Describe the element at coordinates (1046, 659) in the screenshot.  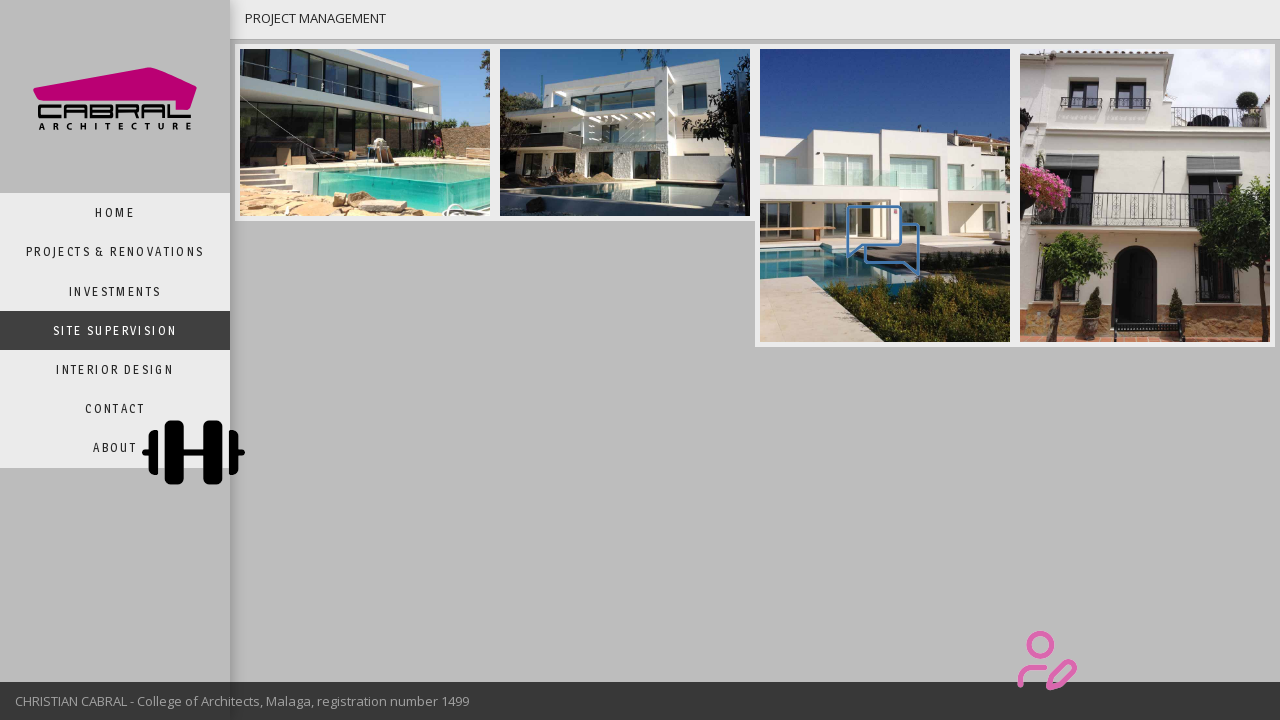
I see `edit your profile` at that location.